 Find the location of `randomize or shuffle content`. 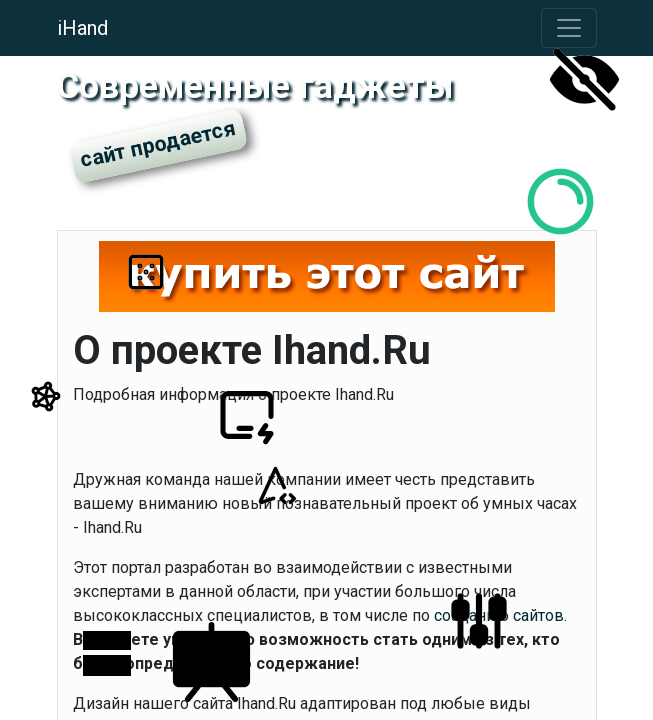

randomize or shuffle content is located at coordinates (146, 272).